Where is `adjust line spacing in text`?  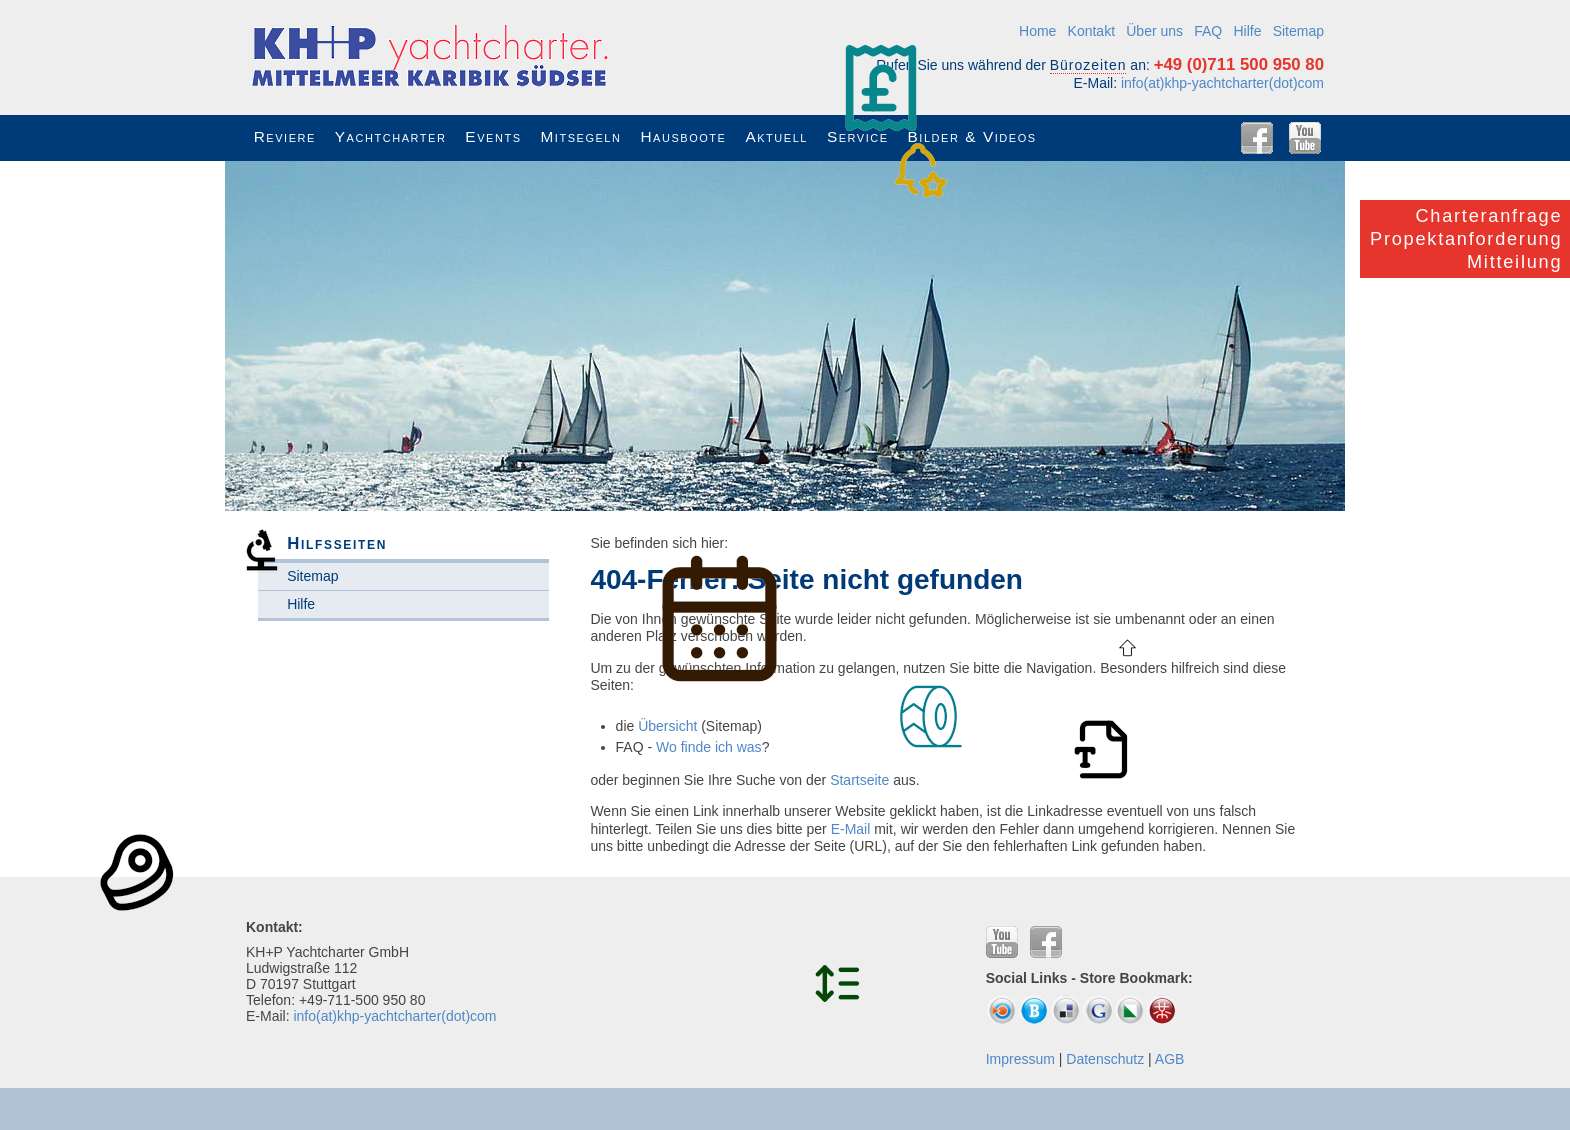
adjust line spacing in text is located at coordinates (838, 983).